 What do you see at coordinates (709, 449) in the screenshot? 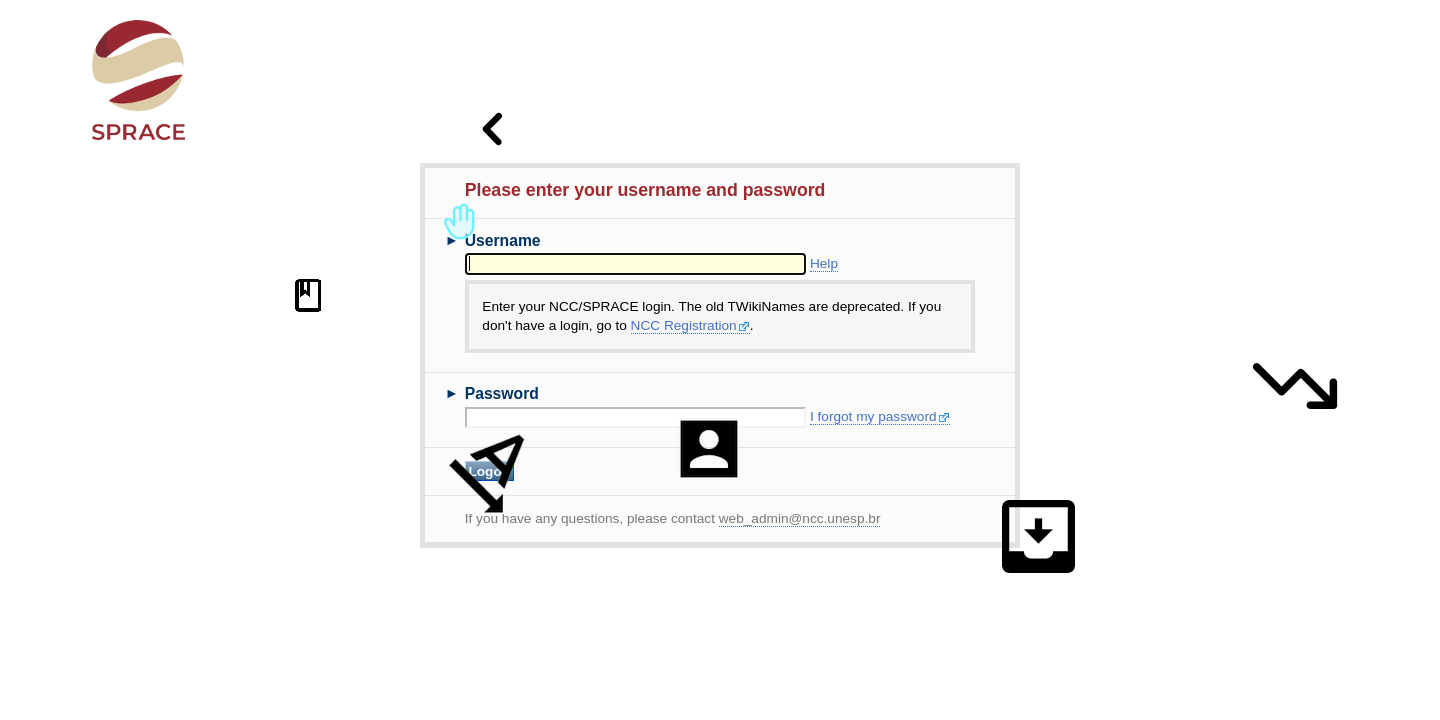
I see `view your account profile` at bounding box center [709, 449].